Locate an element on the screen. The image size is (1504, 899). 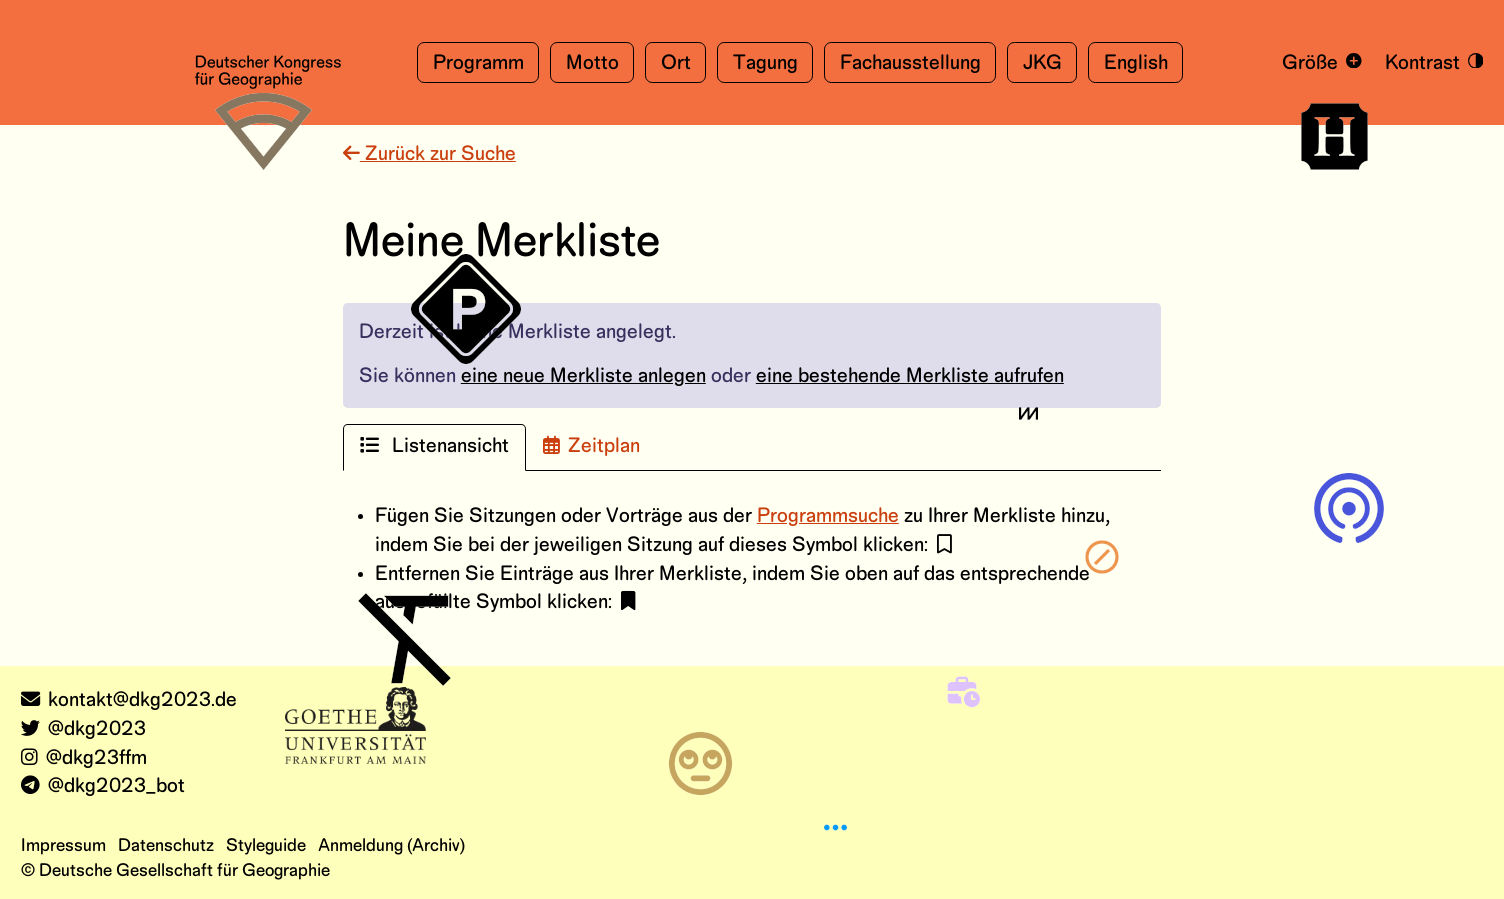
tqdm python progress bar library logo is located at coordinates (1349, 508).